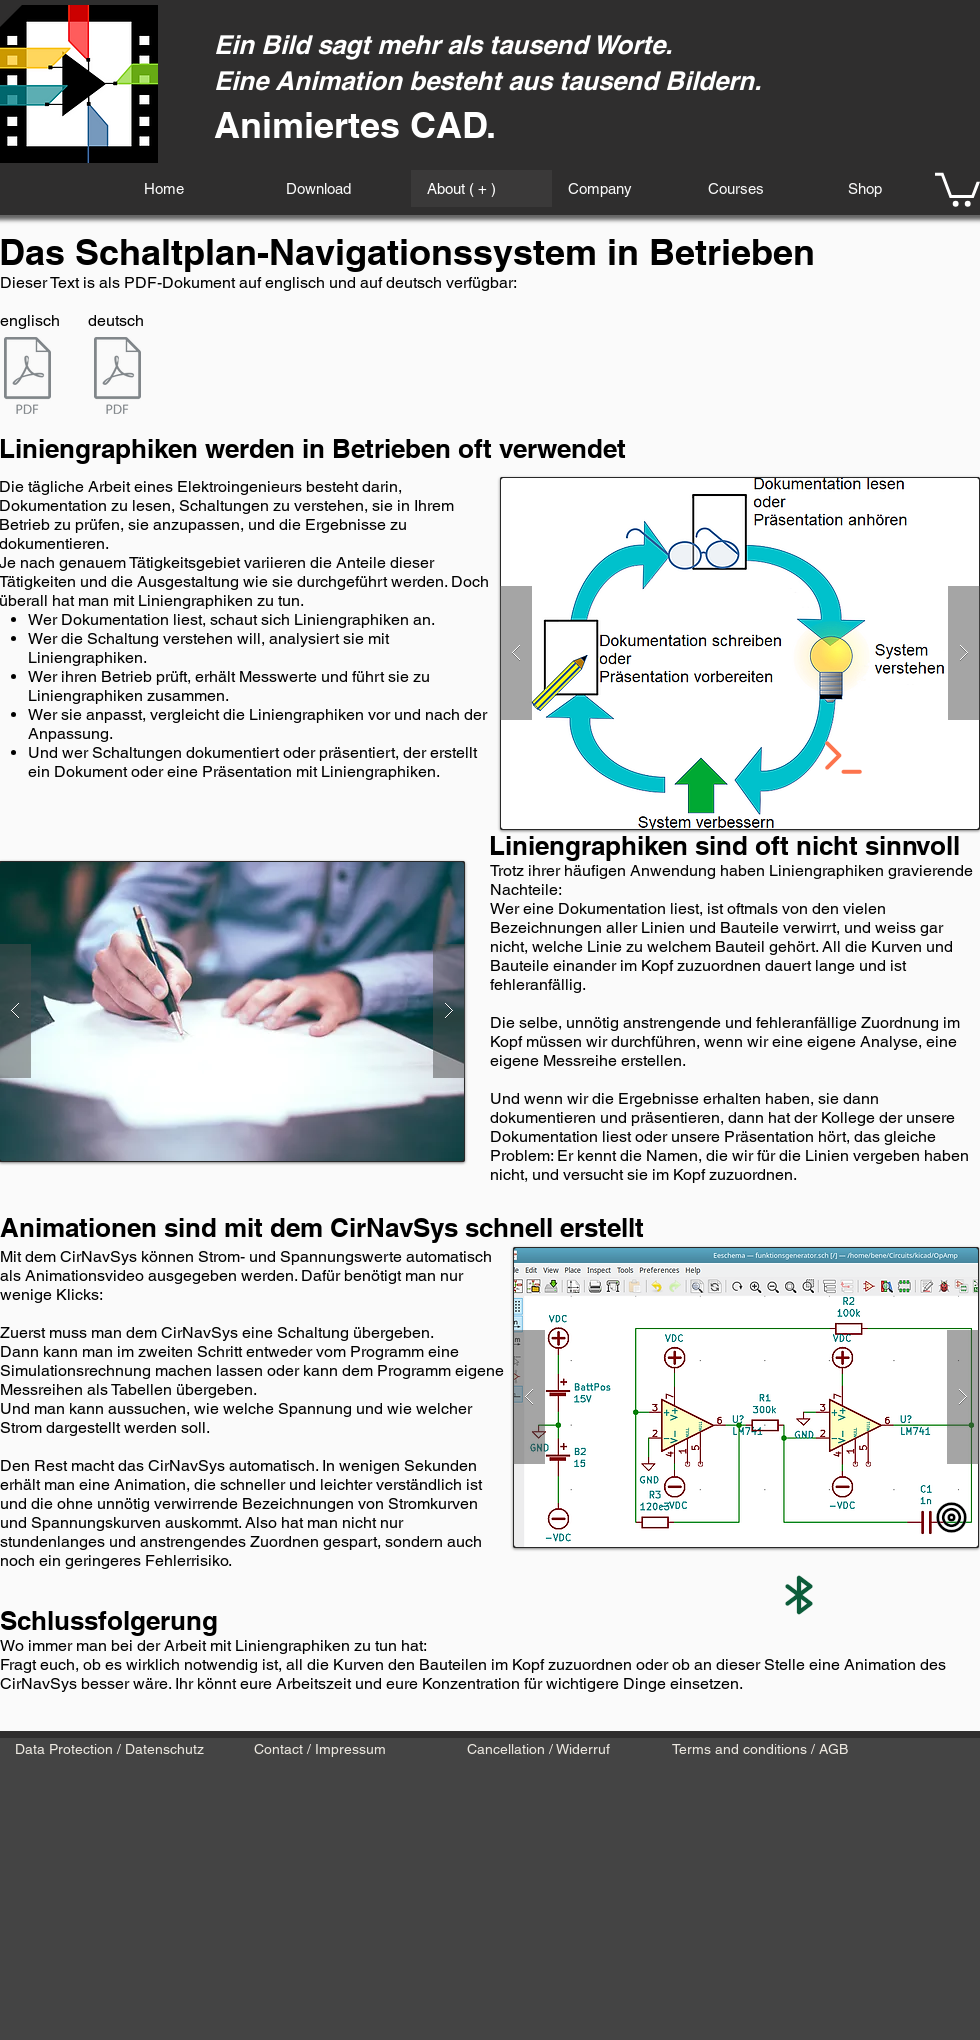 The height and width of the screenshot is (2040, 980). I want to click on open the command line or terminal, so click(843, 757).